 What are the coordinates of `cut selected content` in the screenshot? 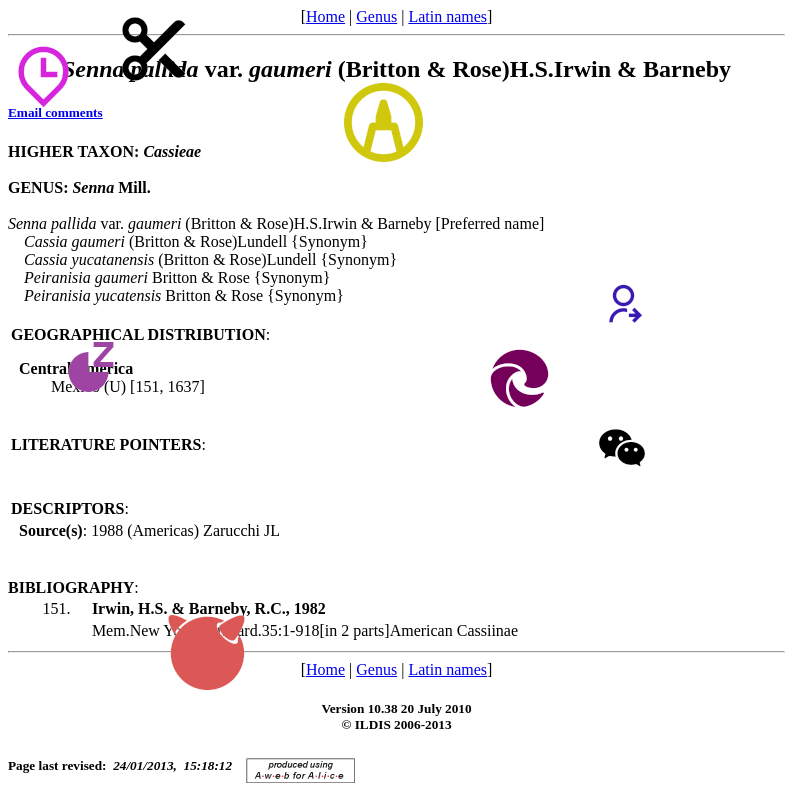 It's located at (154, 49).